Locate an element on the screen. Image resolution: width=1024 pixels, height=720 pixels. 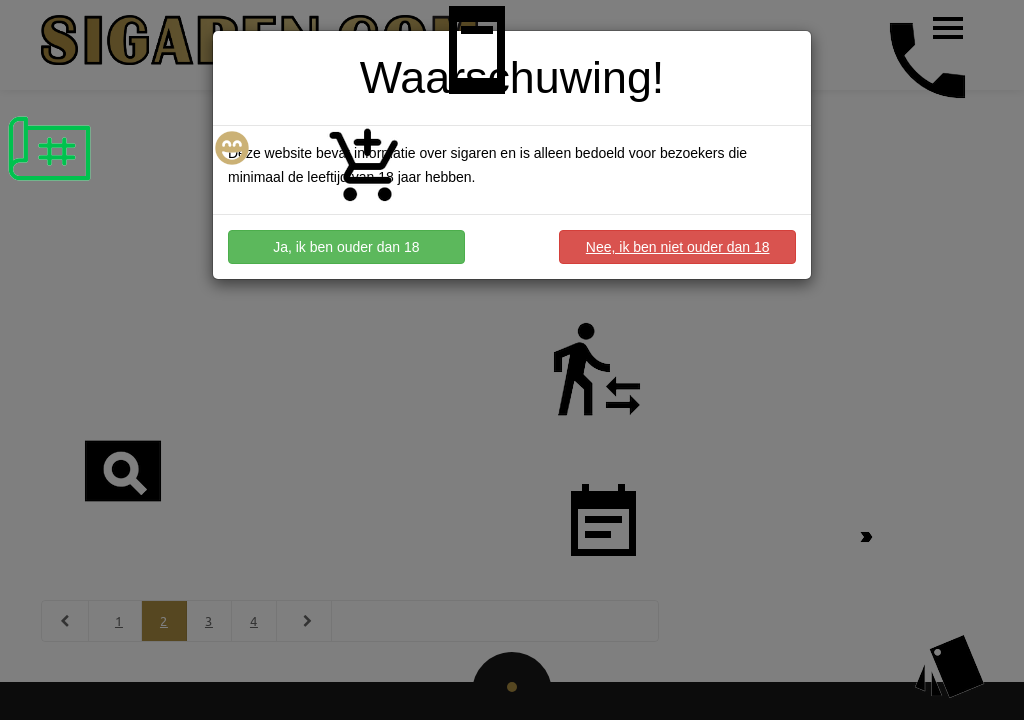
make a phone call is located at coordinates (927, 60).